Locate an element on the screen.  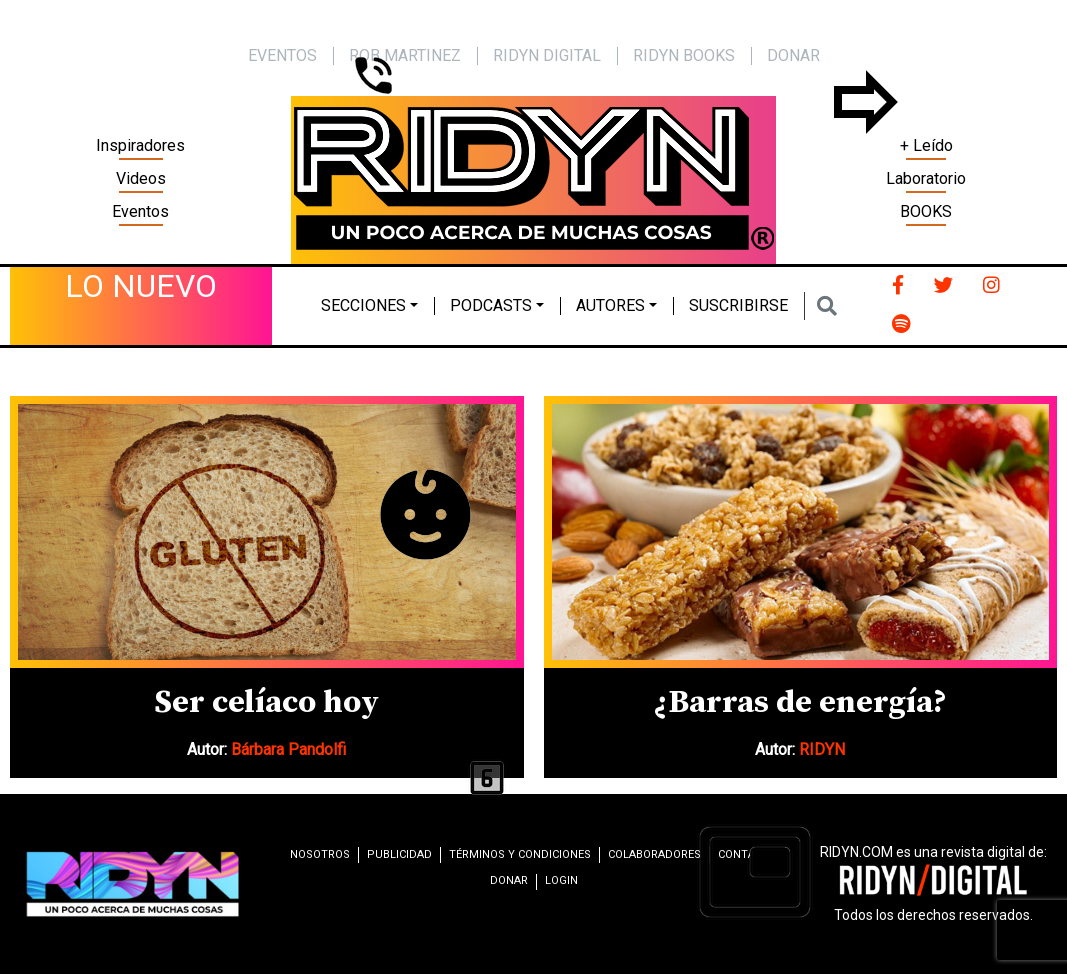
forward an email or message is located at coordinates (866, 102).